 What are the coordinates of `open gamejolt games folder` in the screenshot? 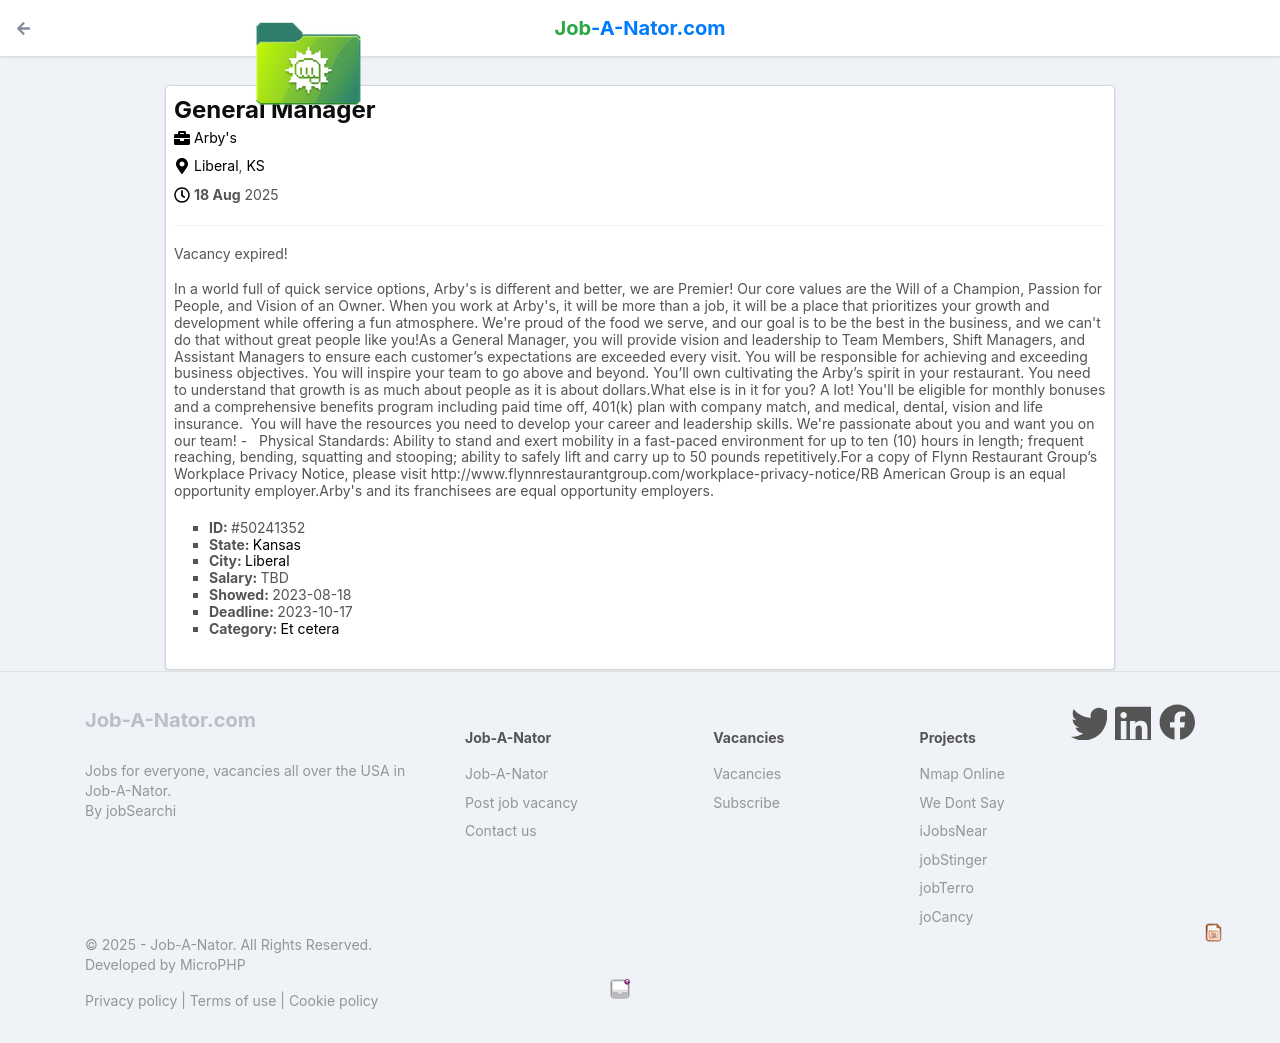 It's located at (308, 66).